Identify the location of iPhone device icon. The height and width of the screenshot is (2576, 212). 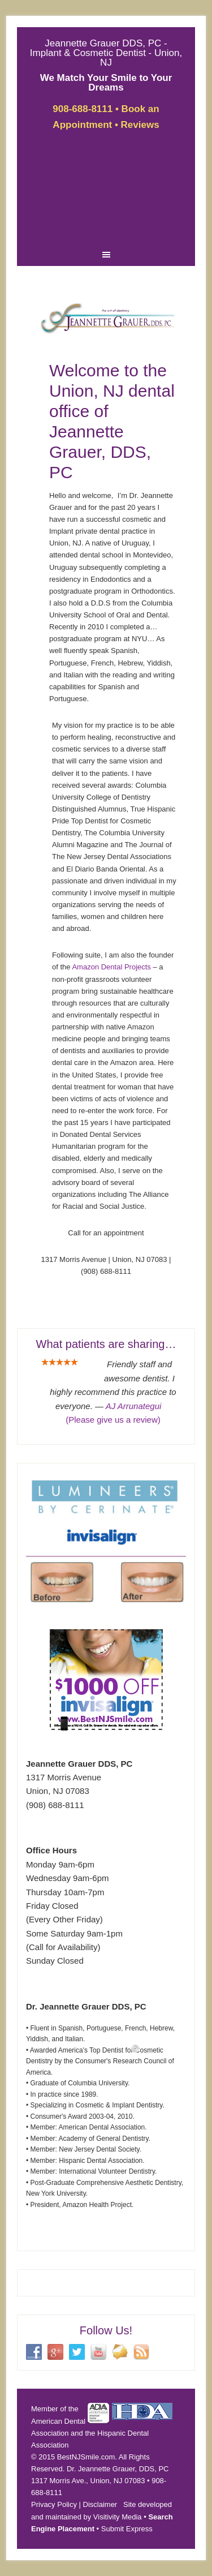
(64, 1723).